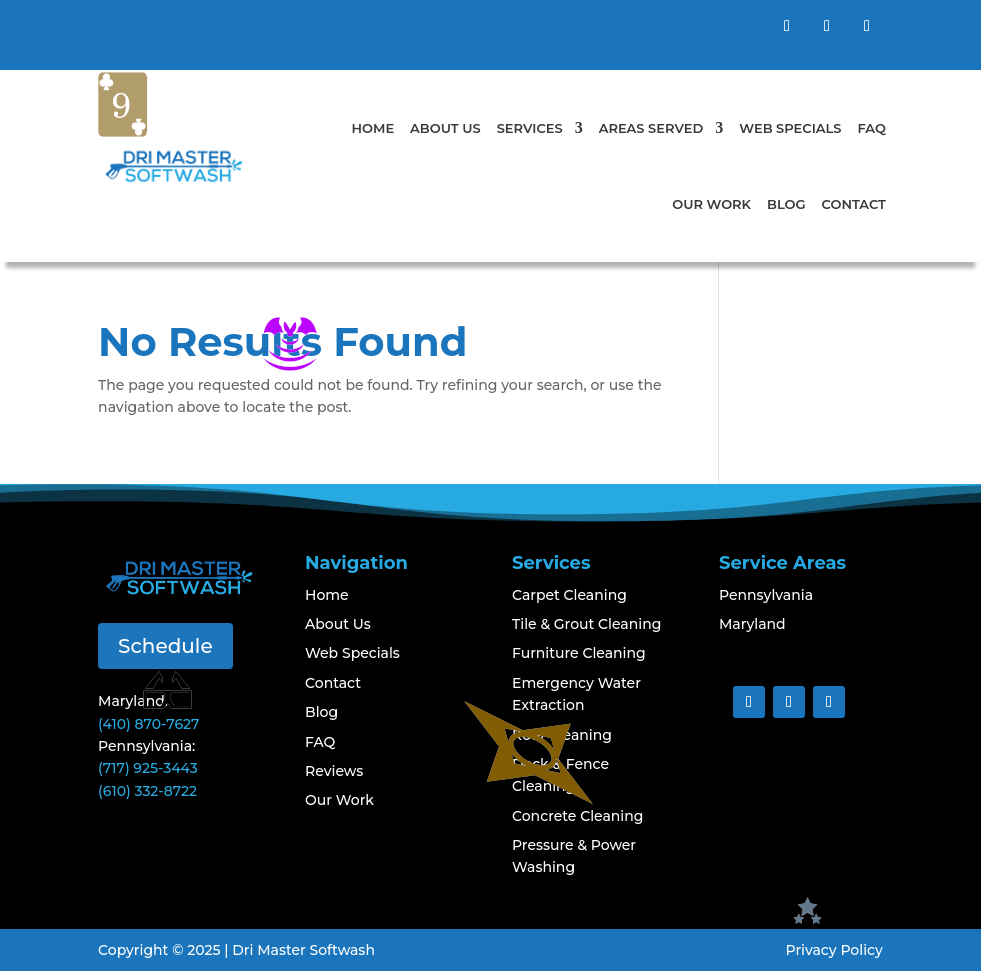  Describe the element at coordinates (807, 910) in the screenshot. I see `view your ratings or reviews` at that location.